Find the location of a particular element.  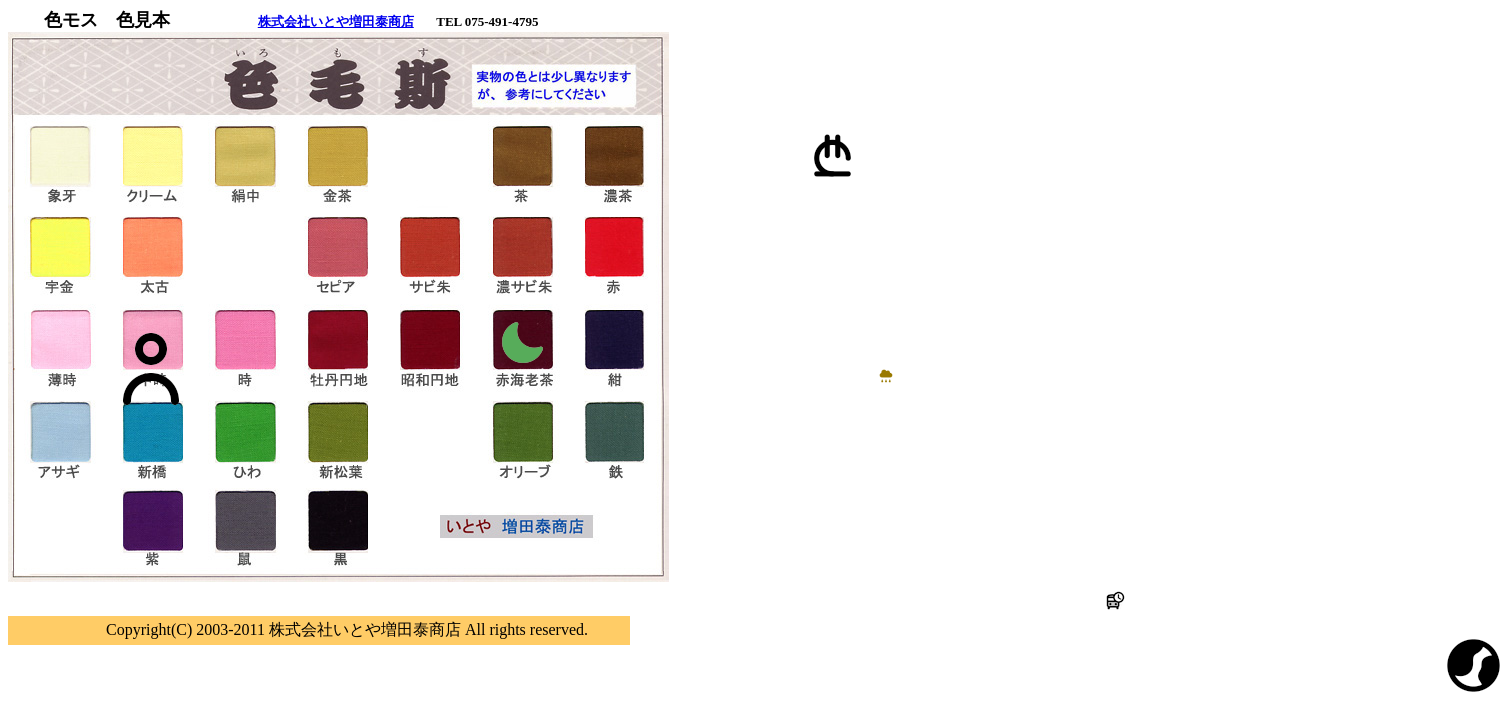

indicates Georgian lari currency is located at coordinates (832, 155).